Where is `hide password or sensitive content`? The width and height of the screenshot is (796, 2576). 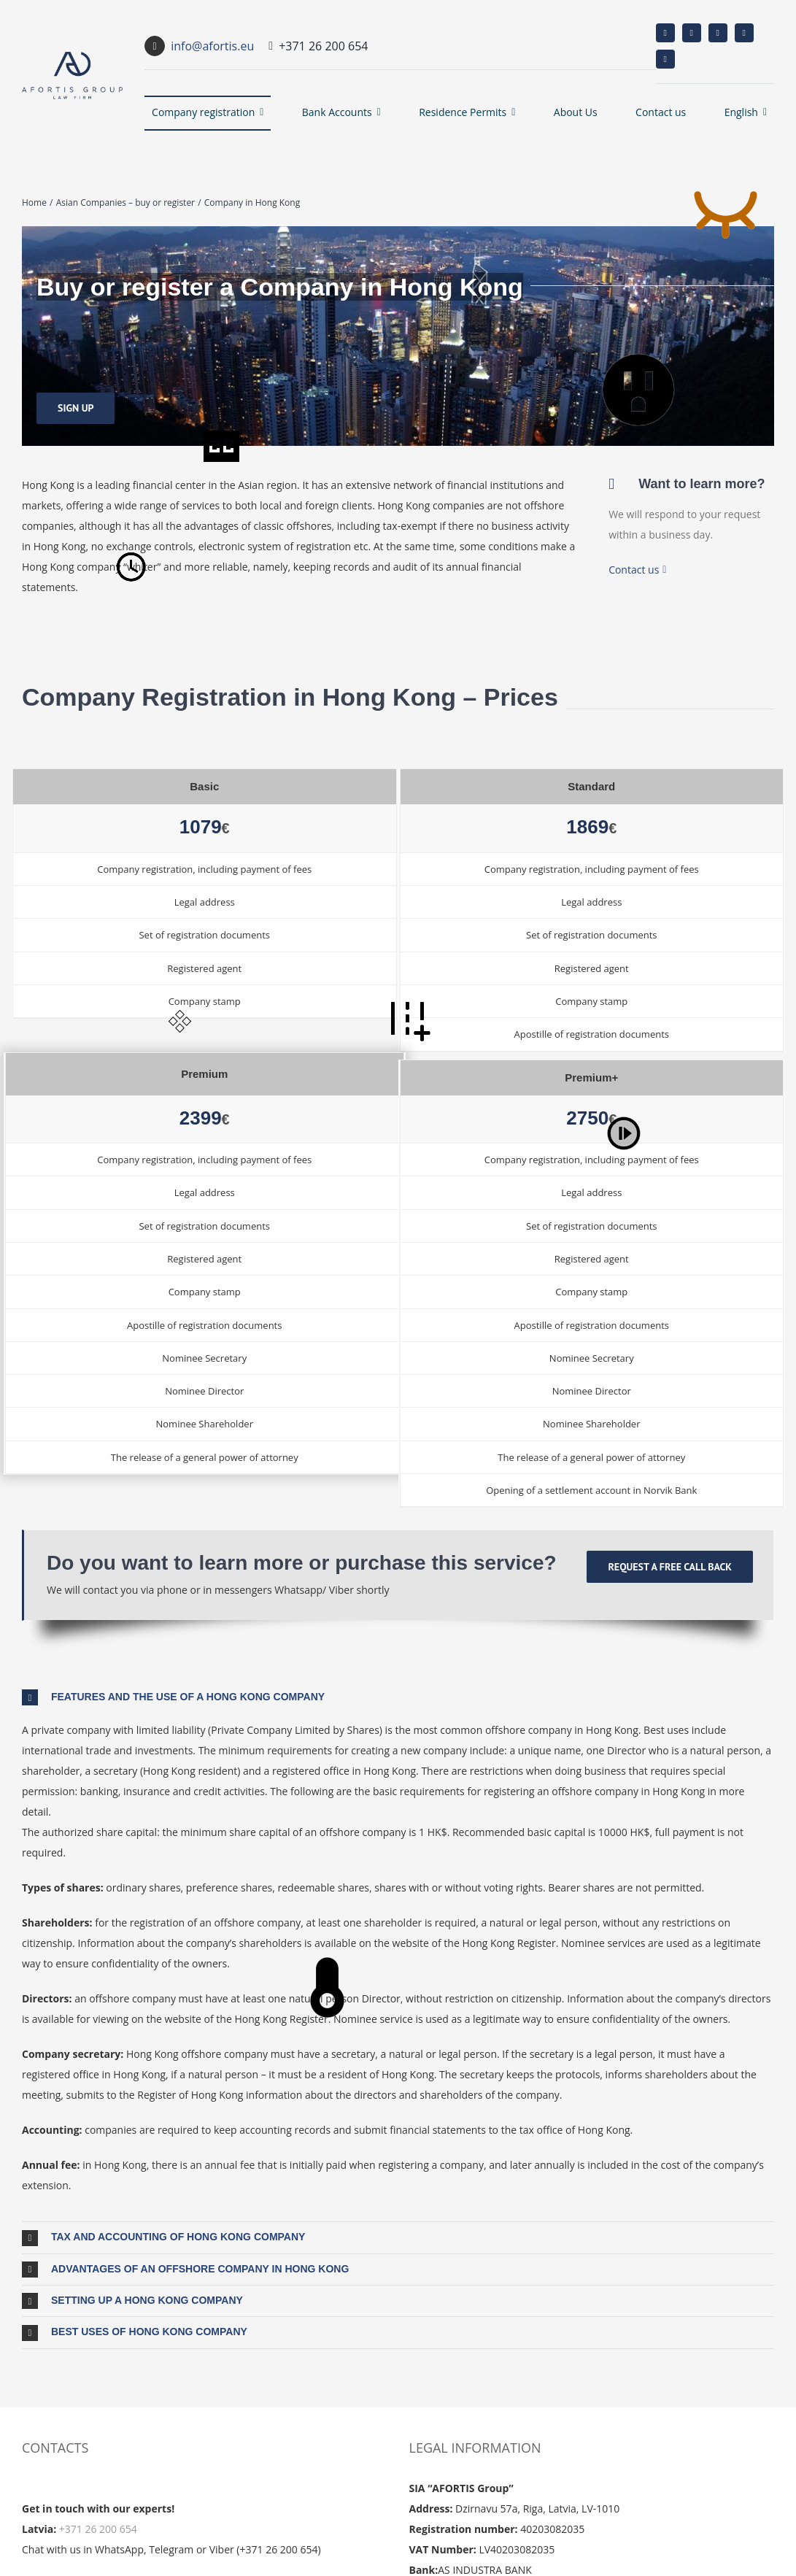
hide password or sensitive content is located at coordinates (725, 210).